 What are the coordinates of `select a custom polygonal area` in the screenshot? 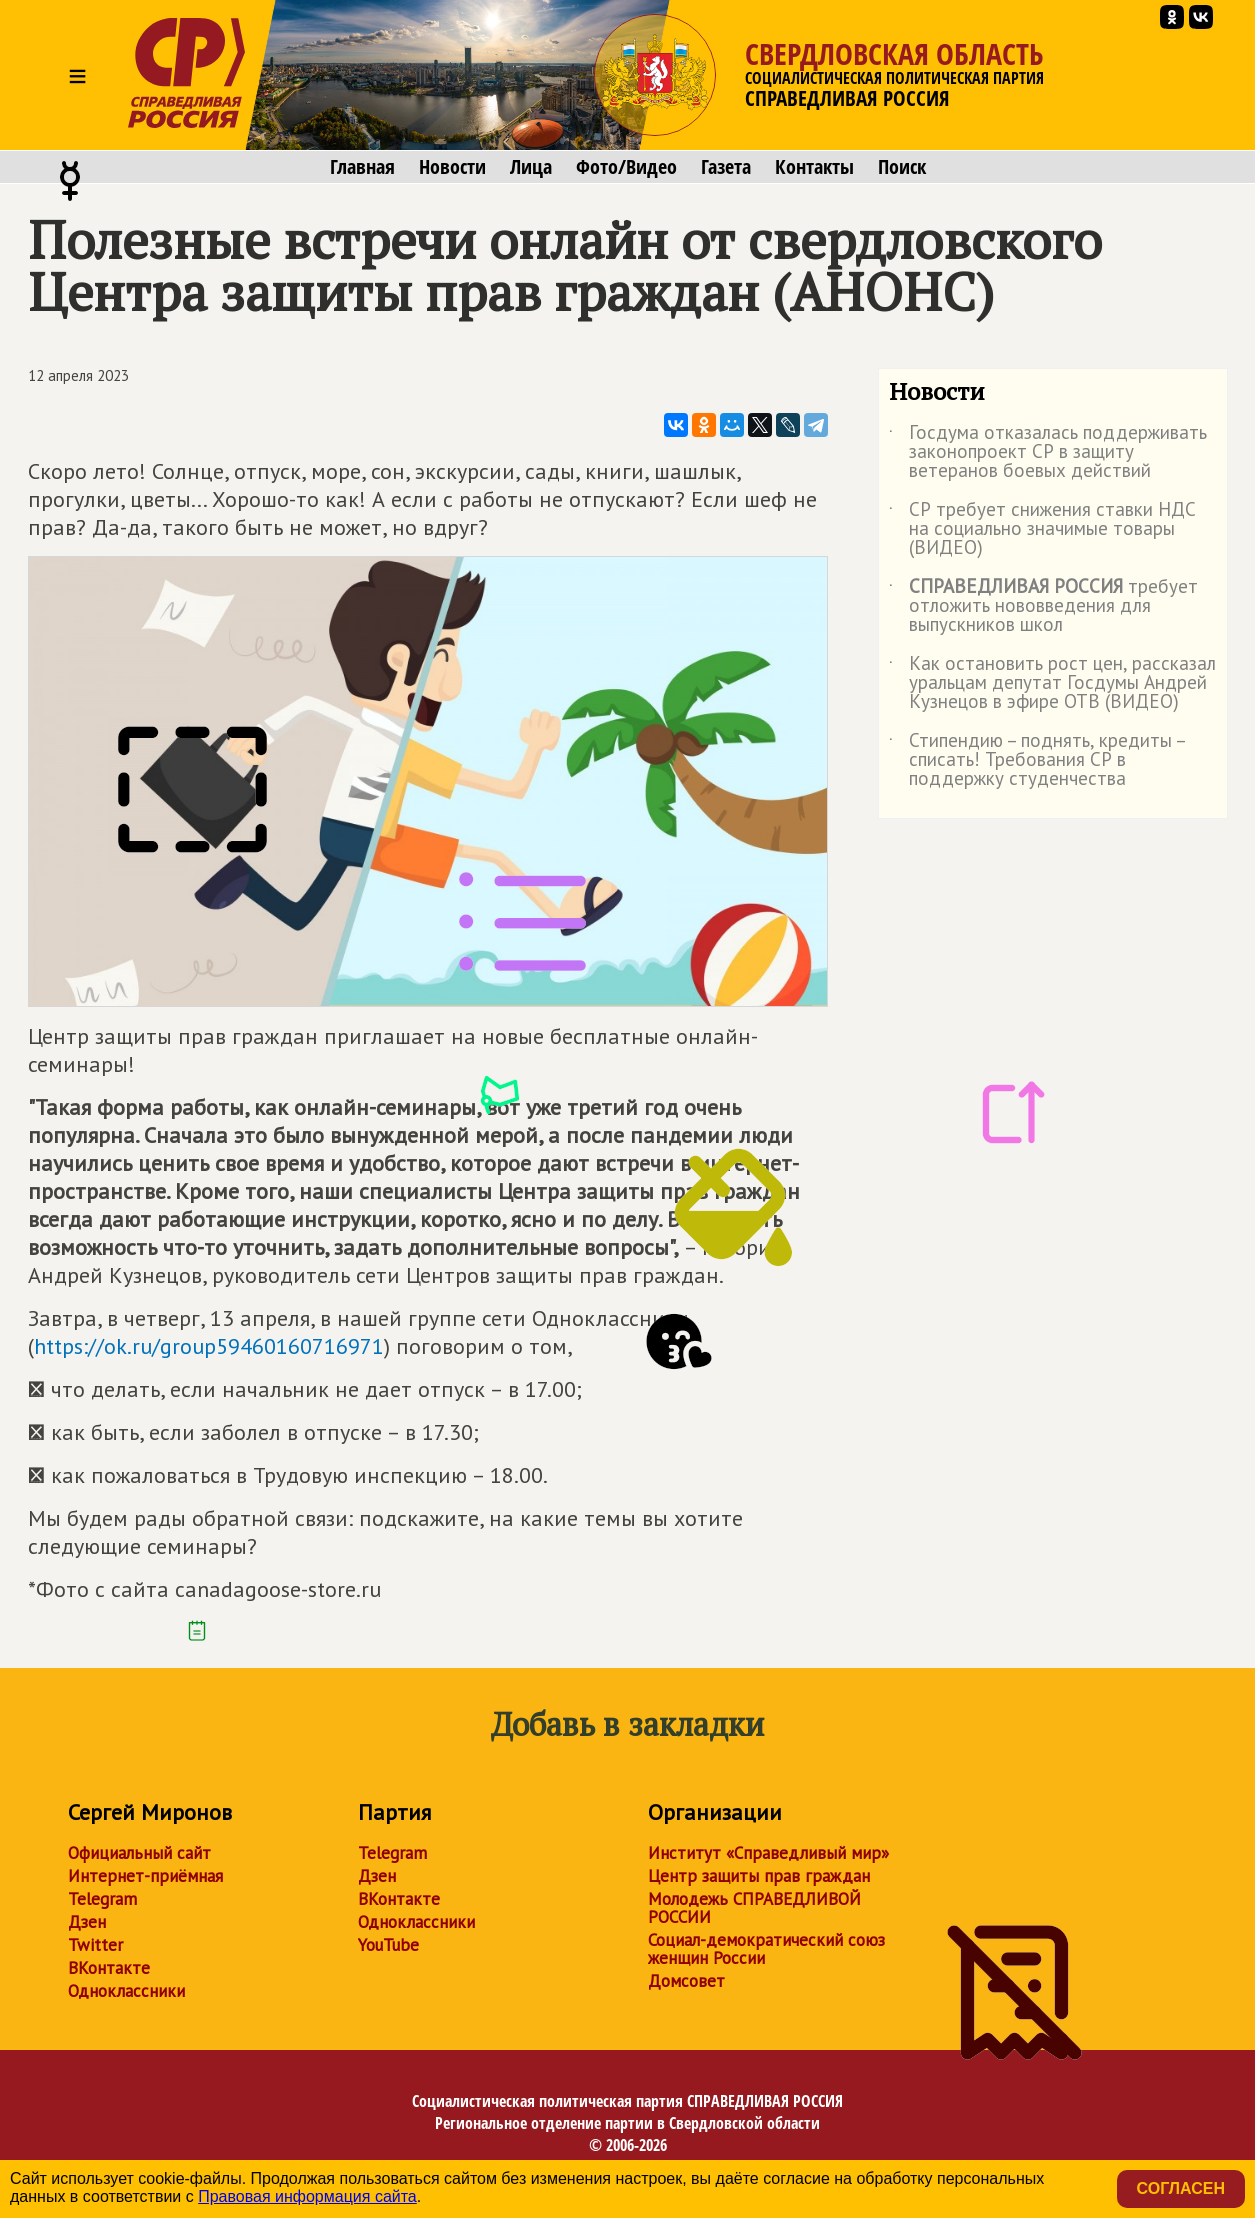 It's located at (500, 1095).